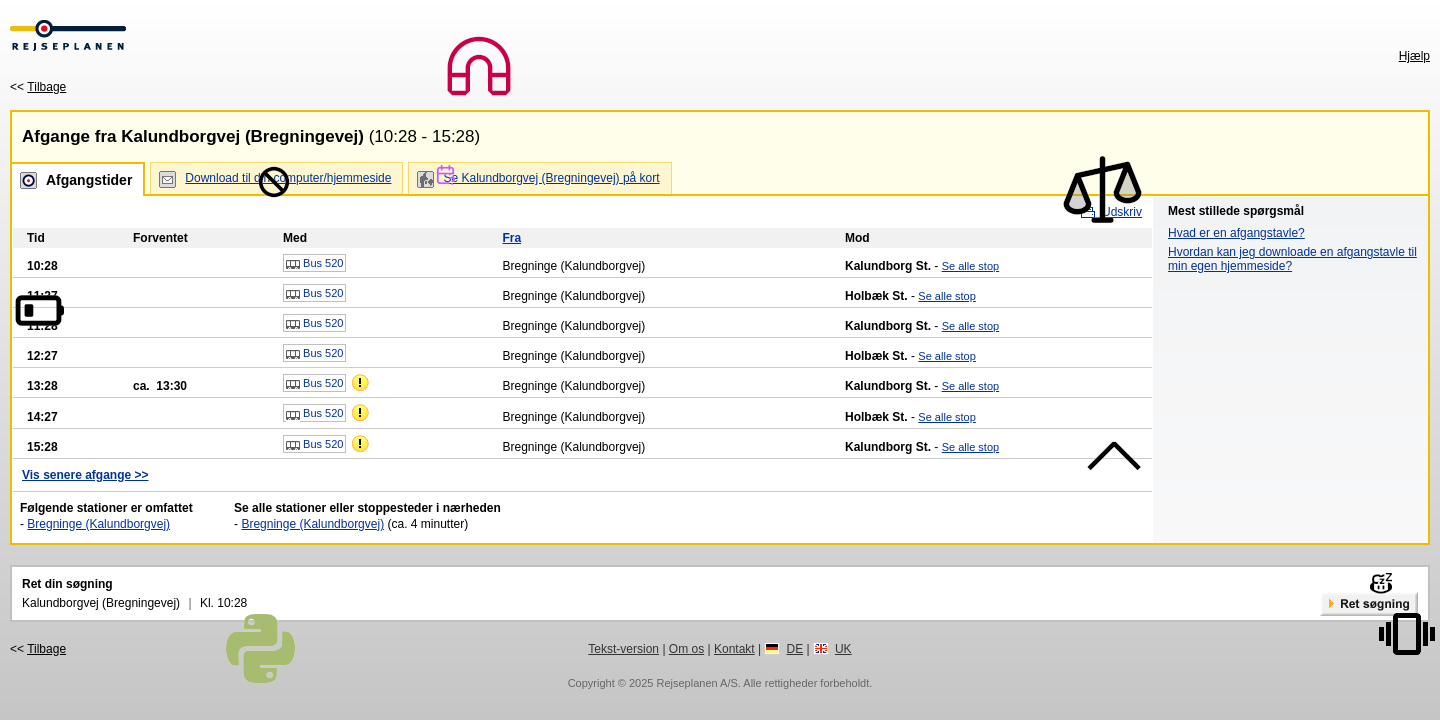  Describe the element at coordinates (1407, 634) in the screenshot. I see `toggle vibration mode on or off` at that location.